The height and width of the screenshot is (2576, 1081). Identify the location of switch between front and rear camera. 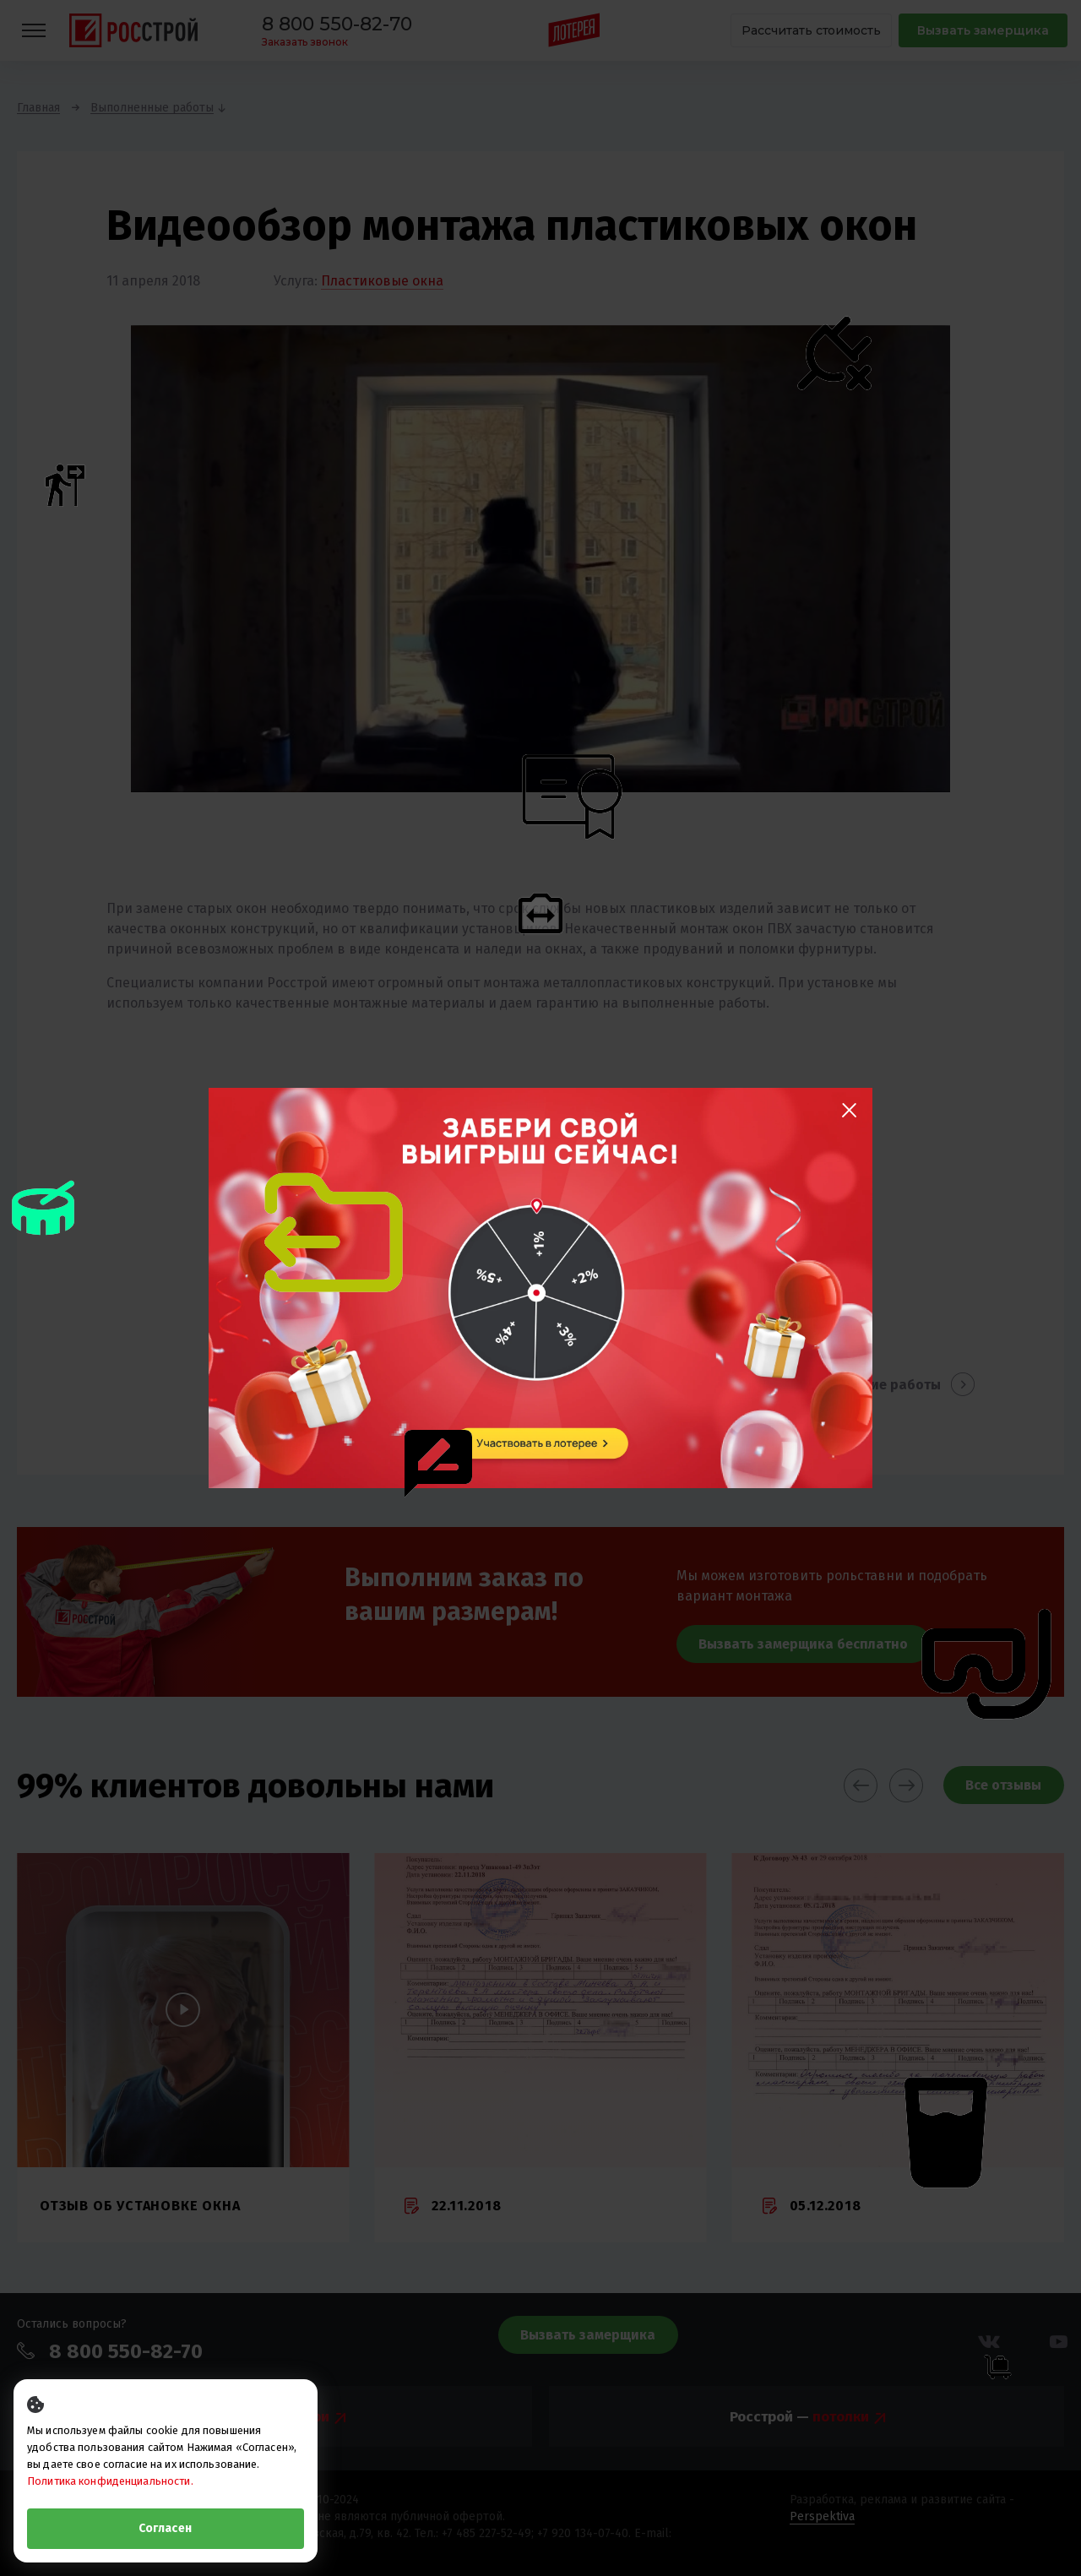
(540, 916).